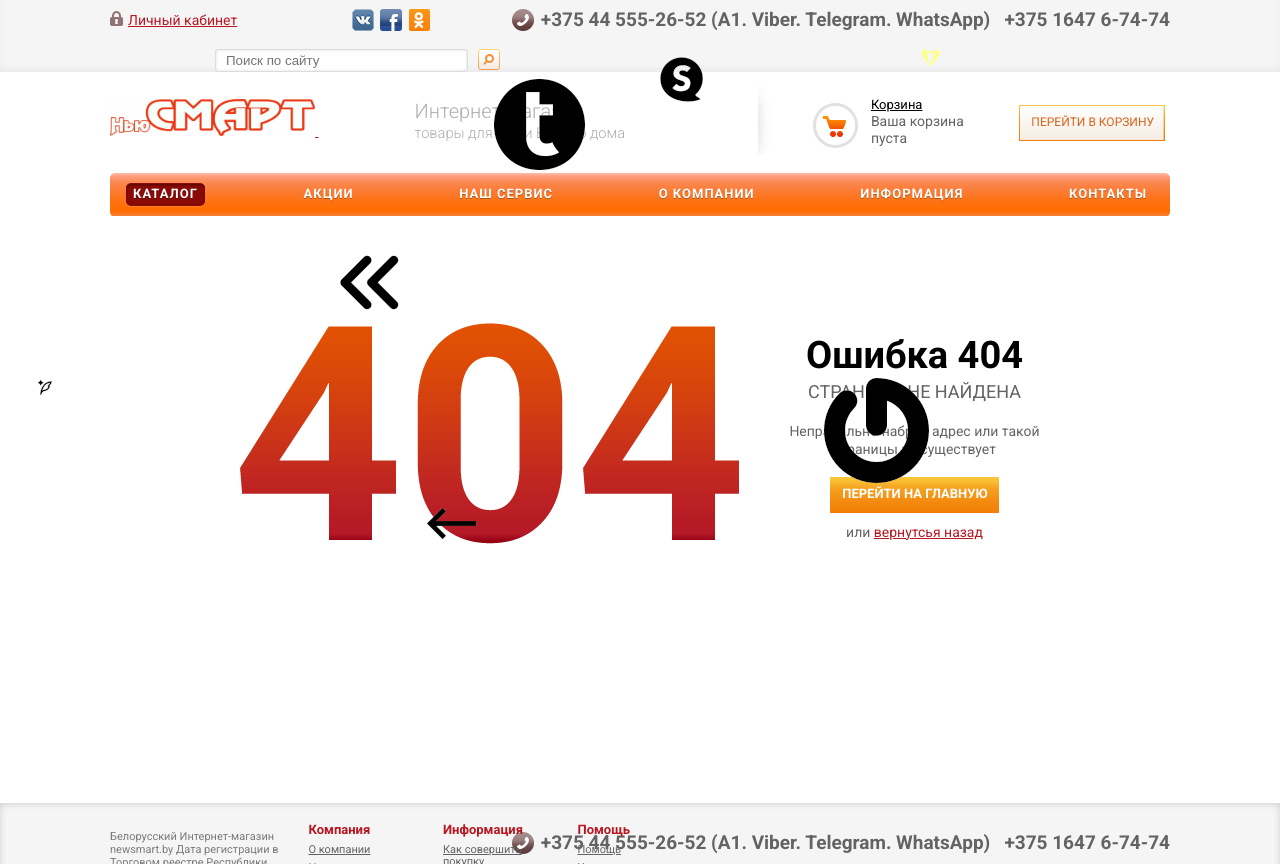 The width and height of the screenshot is (1280, 864). I want to click on go back to the previous page, so click(451, 523).